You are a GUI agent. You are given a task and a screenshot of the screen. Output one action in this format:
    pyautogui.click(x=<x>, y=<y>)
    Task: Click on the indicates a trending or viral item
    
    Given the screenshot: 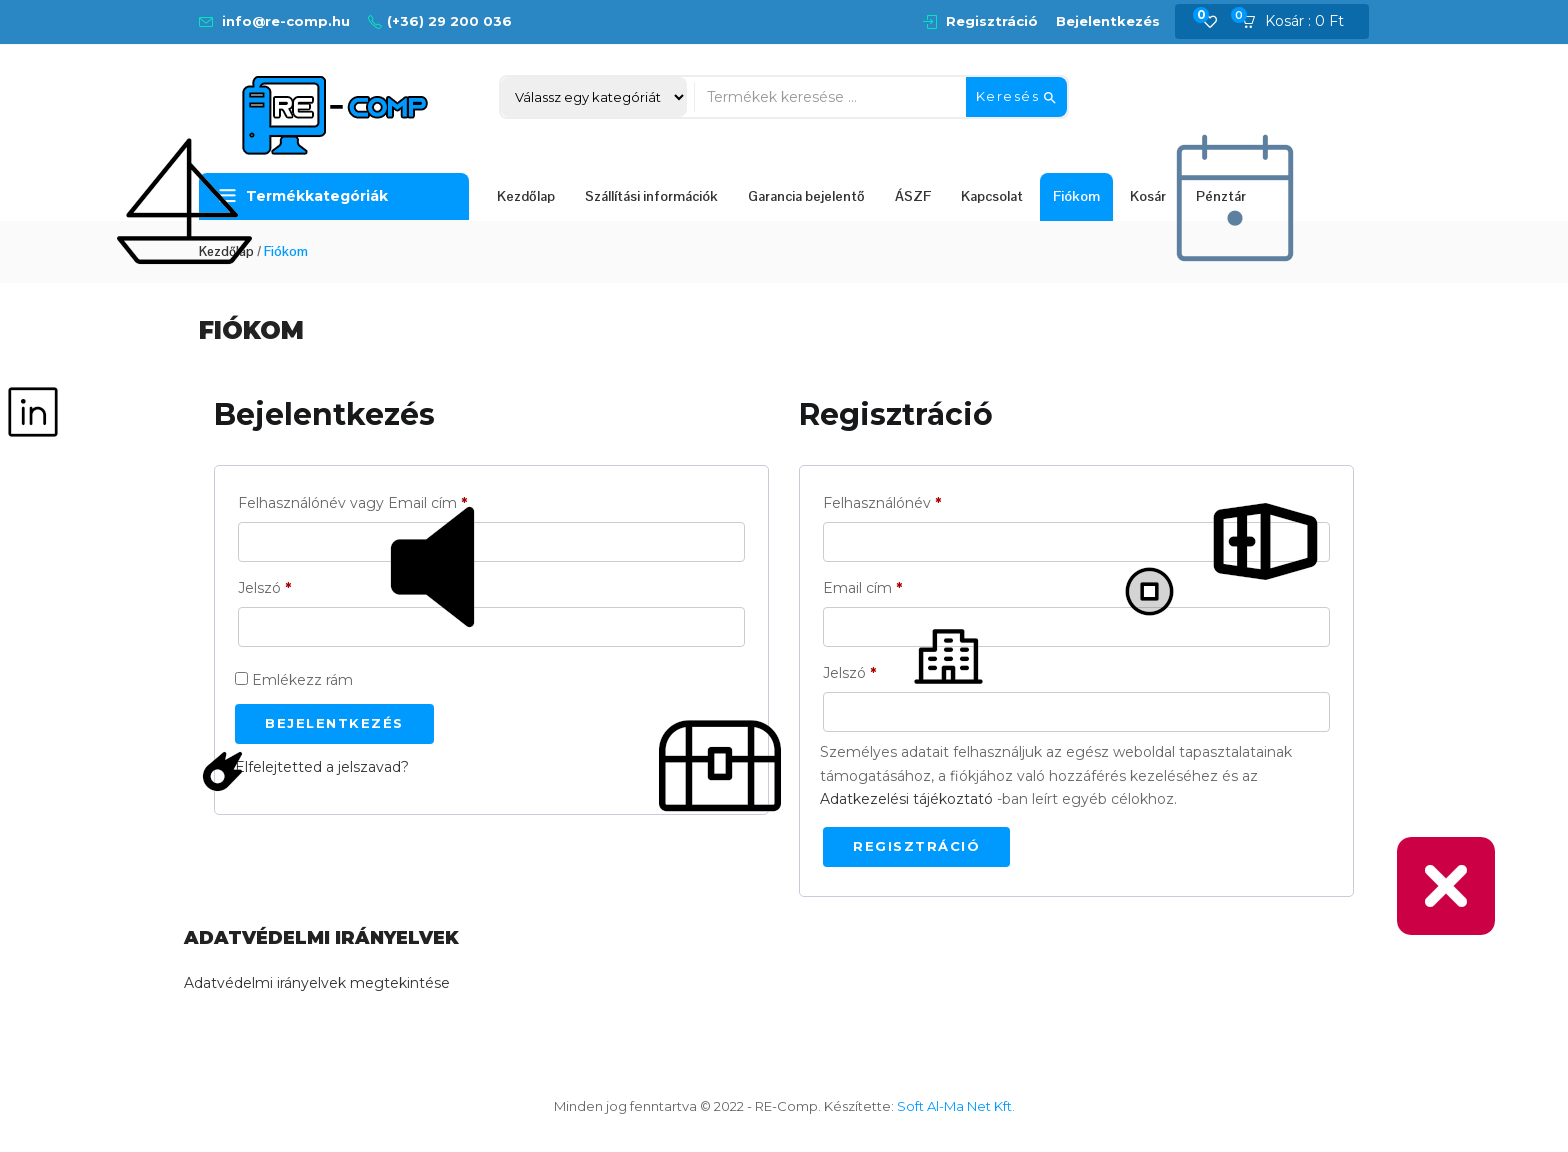 What is the action you would take?
    pyautogui.click(x=222, y=771)
    